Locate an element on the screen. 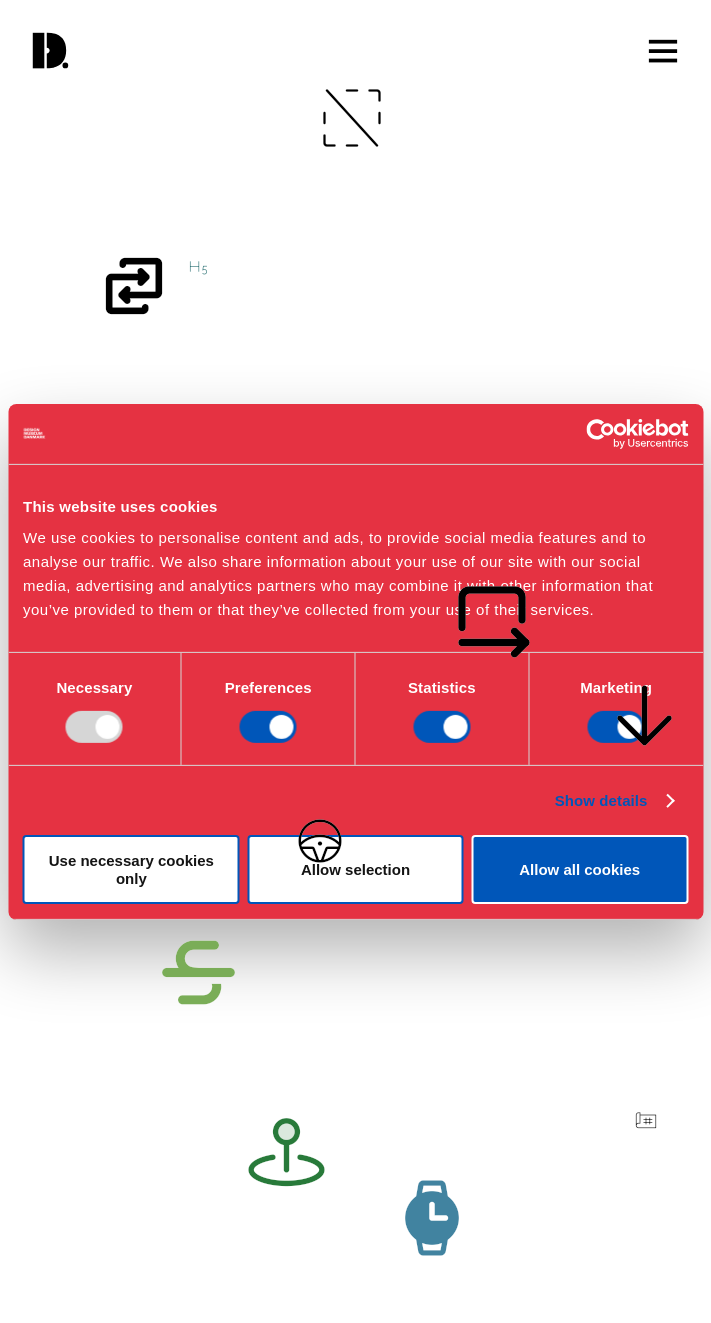 The width and height of the screenshot is (711, 1323). view project blueprints or schematics is located at coordinates (646, 1121).